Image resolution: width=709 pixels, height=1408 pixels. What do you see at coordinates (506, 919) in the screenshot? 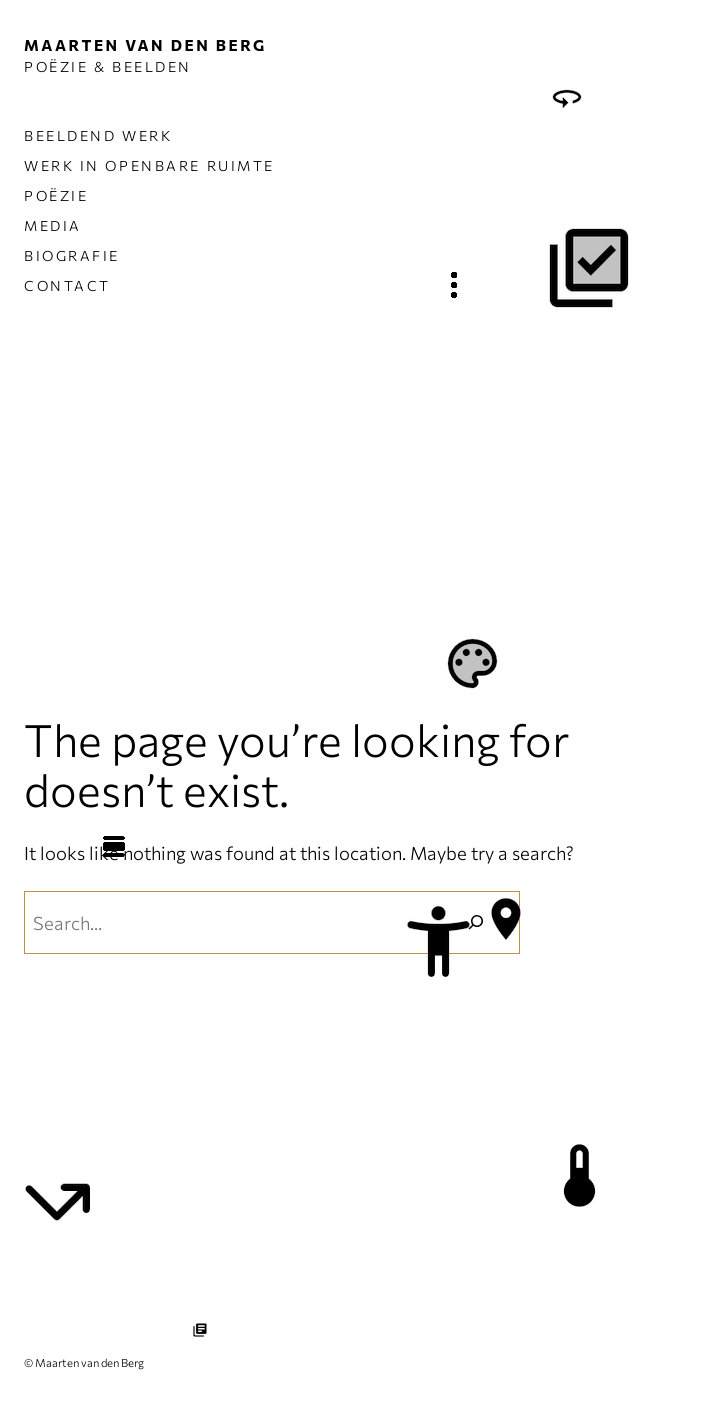
I see `view current location on map` at bounding box center [506, 919].